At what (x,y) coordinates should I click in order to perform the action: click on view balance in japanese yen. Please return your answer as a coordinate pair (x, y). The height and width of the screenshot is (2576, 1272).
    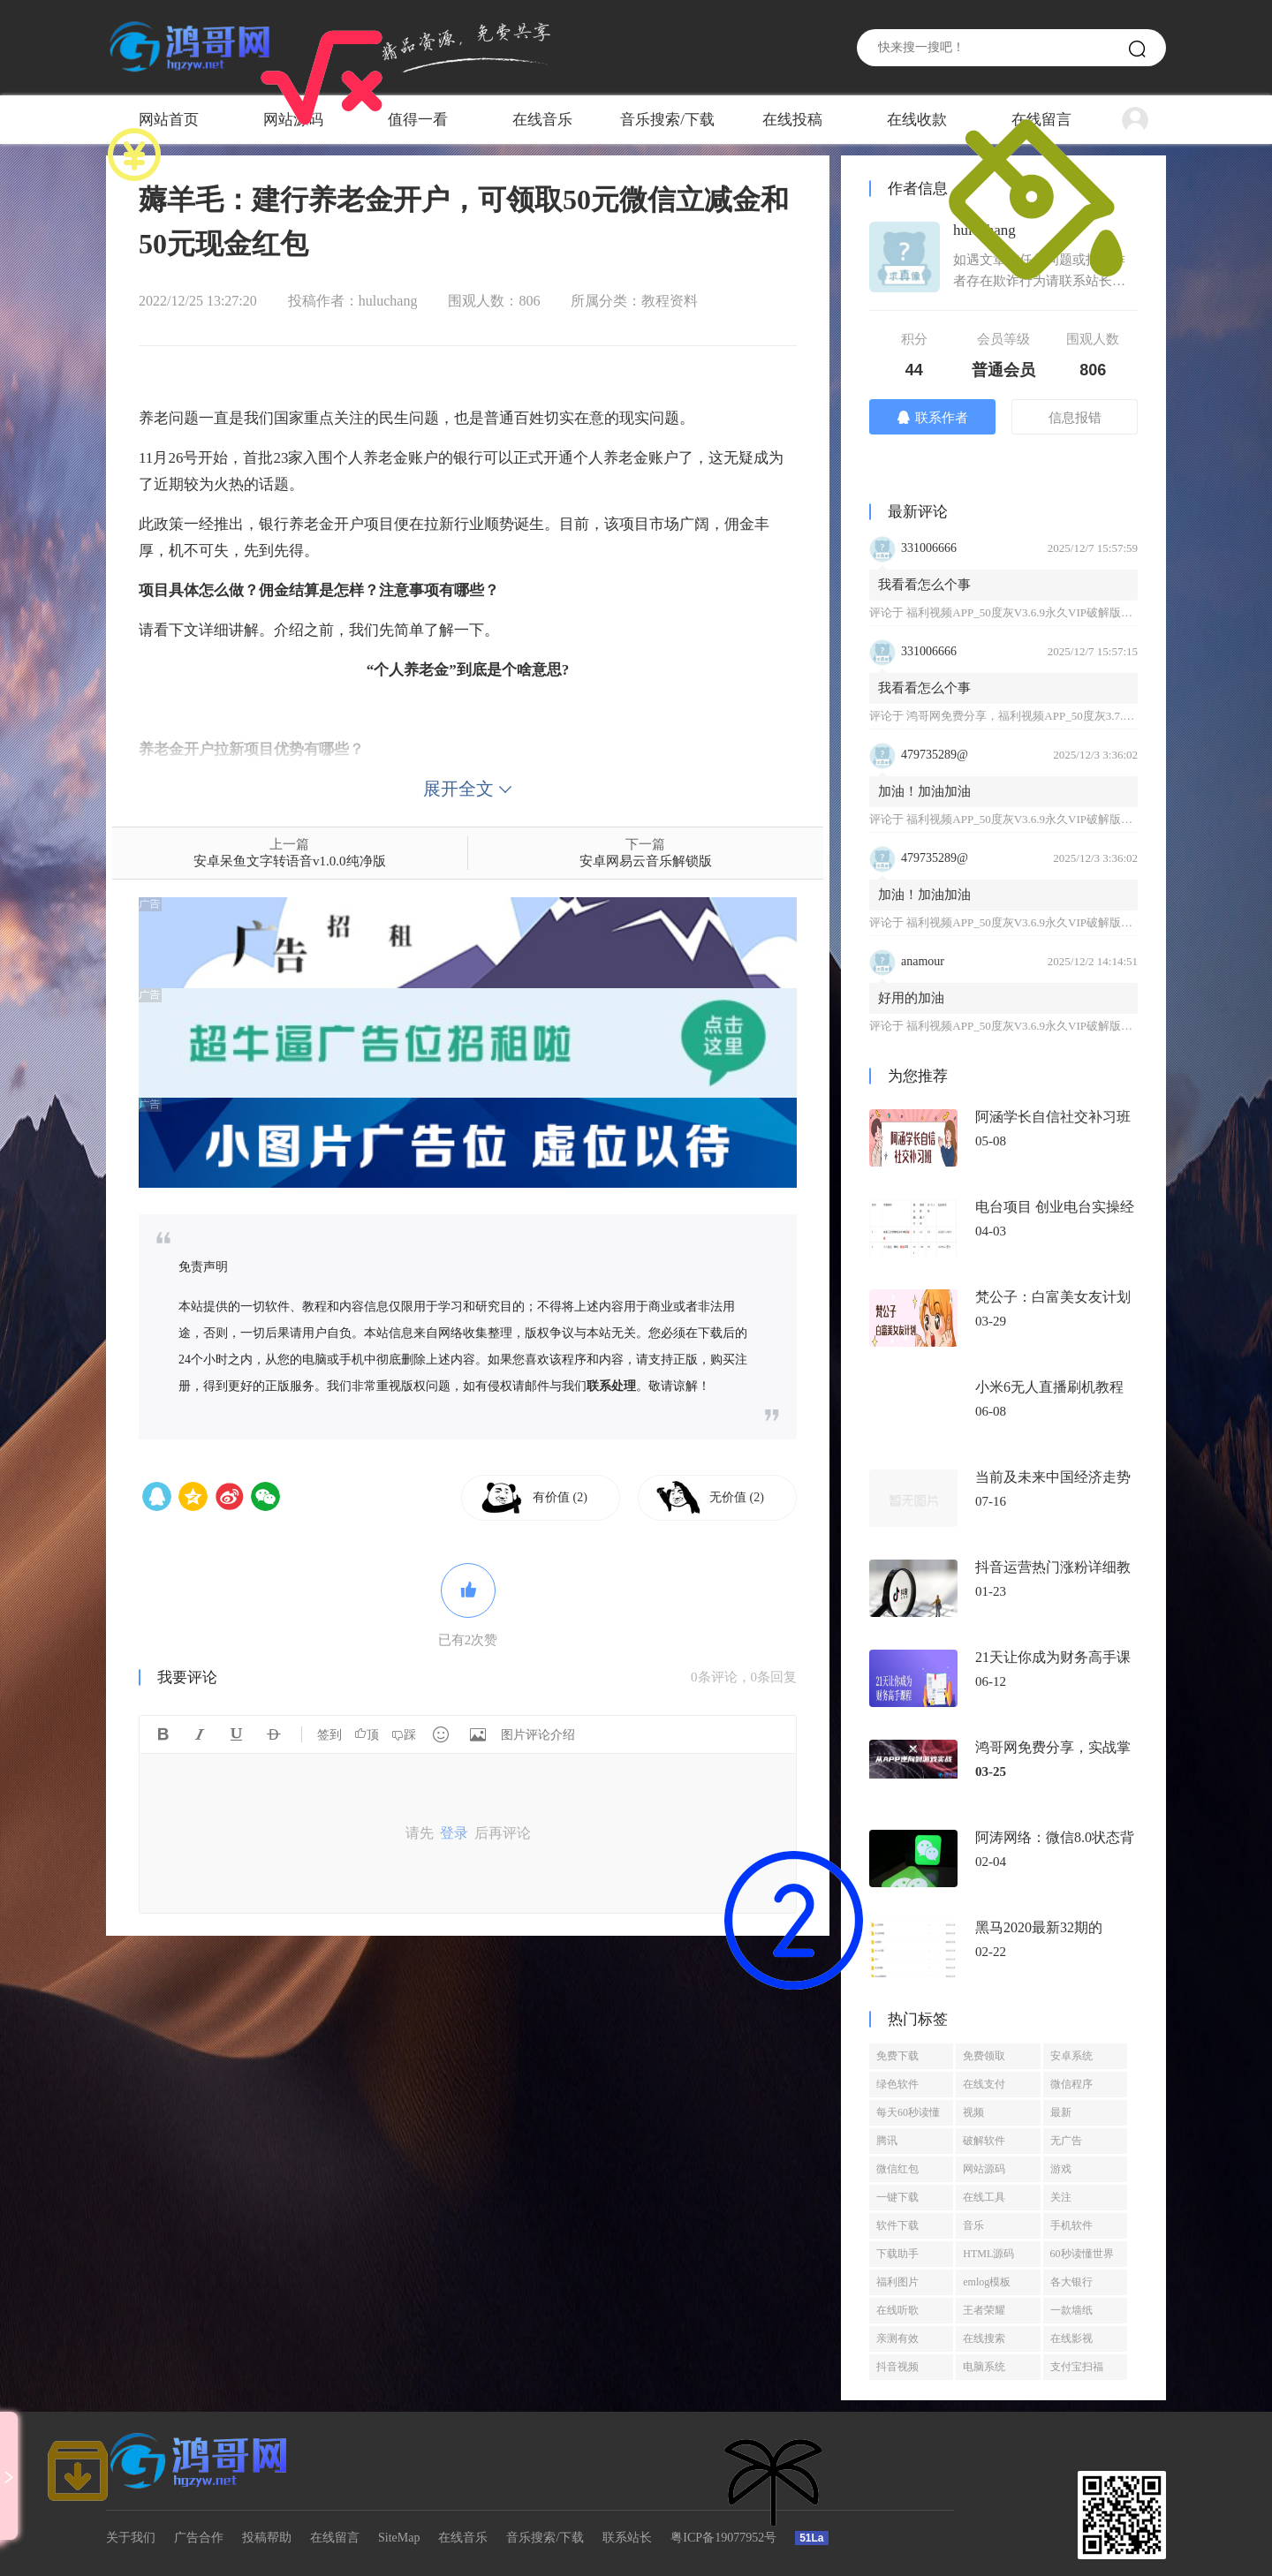
    Looking at the image, I should click on (134, 155).